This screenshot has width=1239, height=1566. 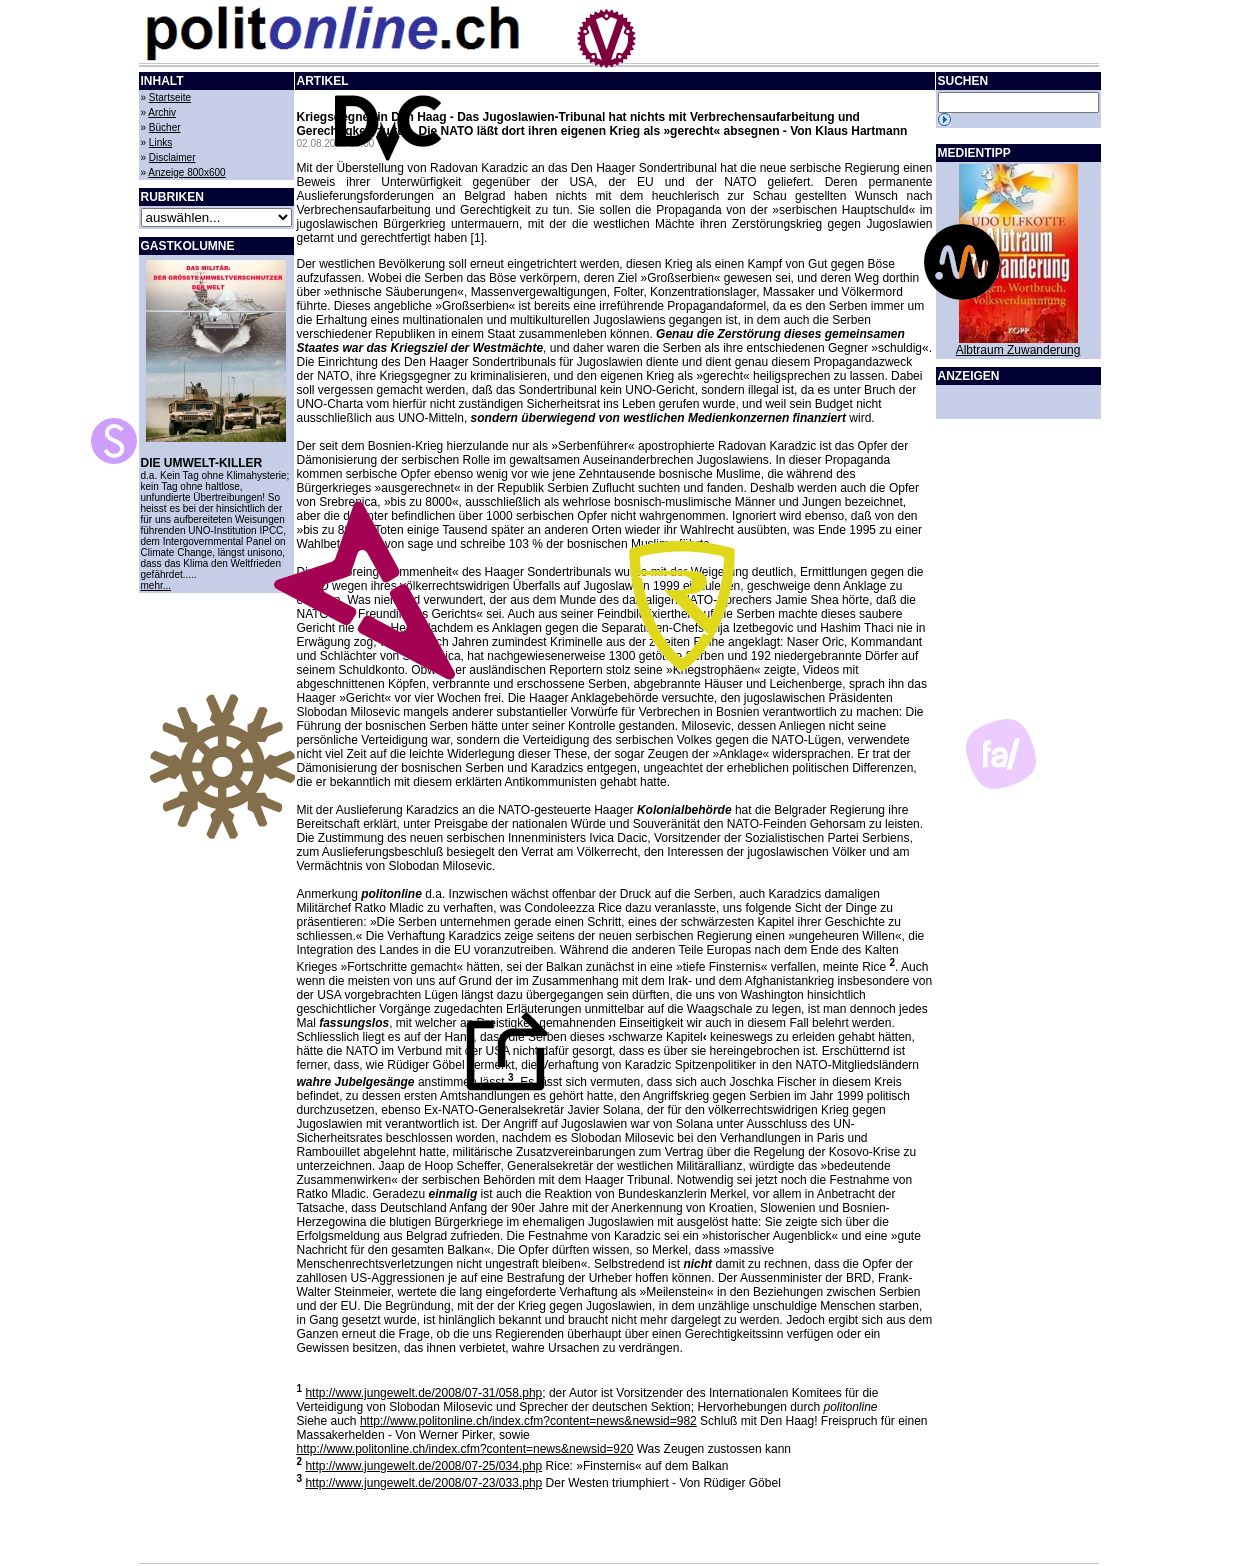 What do you see at coordinates (364, 590) in the screenshot?
I see `open mapillary street-level imagery app` at bounding box center [364, 590].